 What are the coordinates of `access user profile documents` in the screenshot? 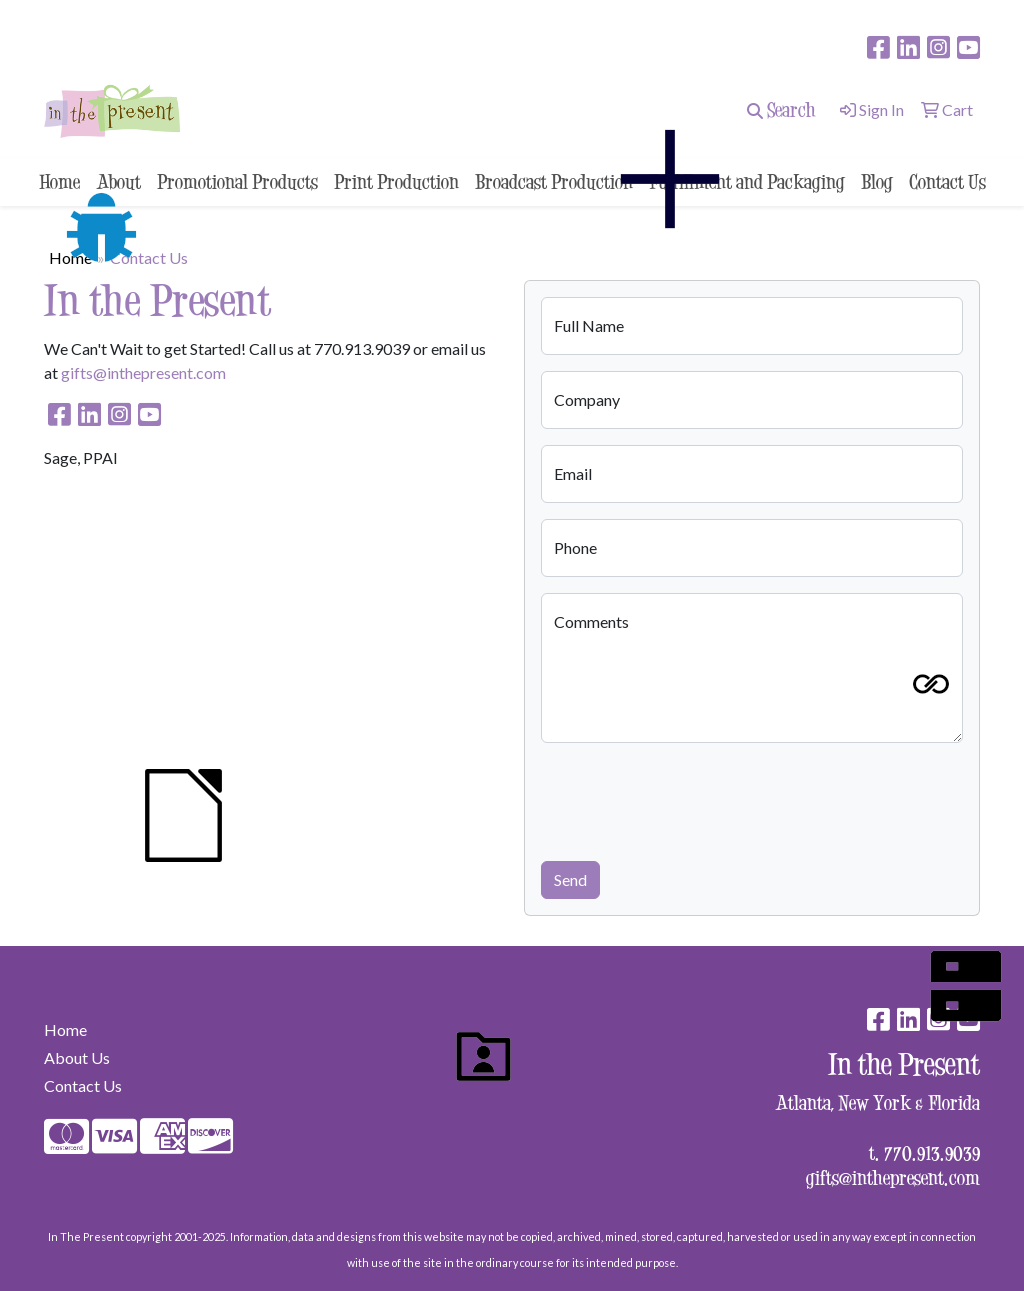 It's located at (483, 1056).